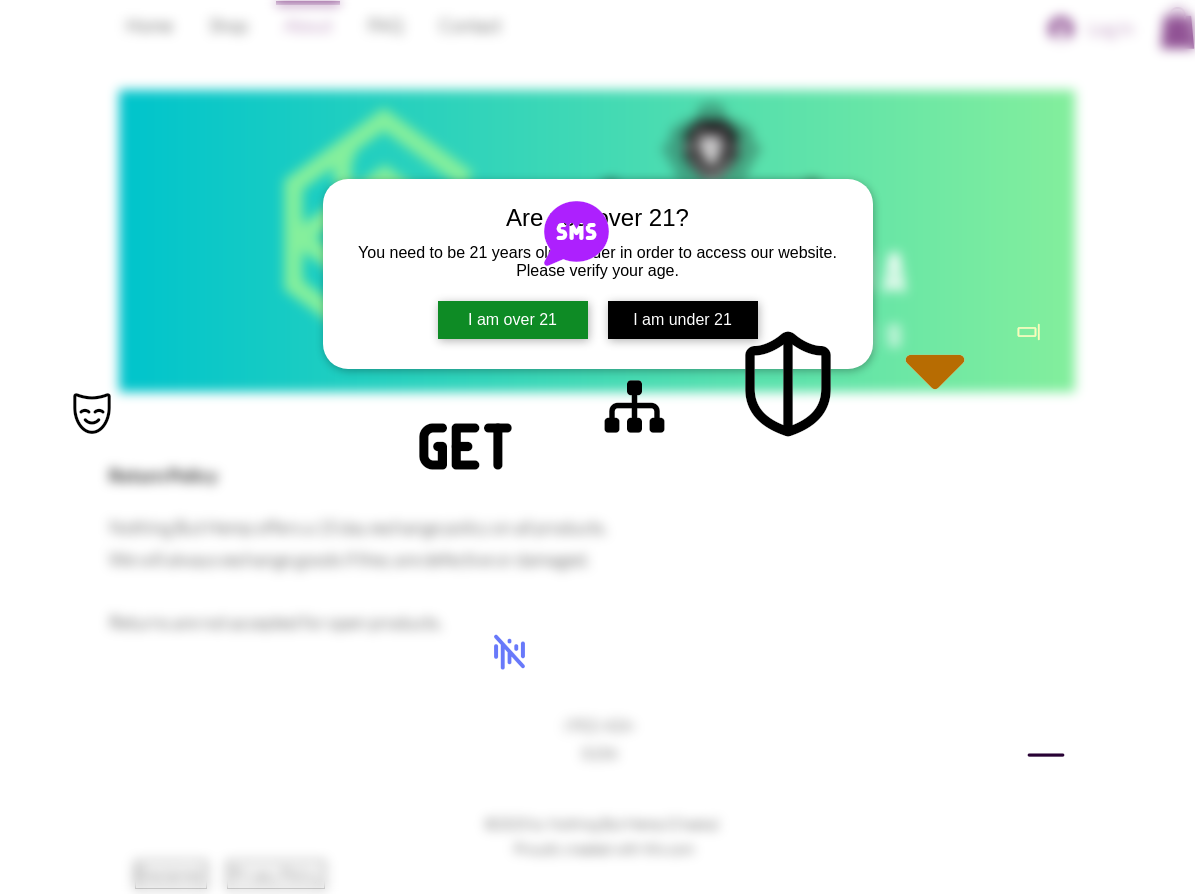  Describe the element at coordinates (576, 233) in the screenshot. I see `open text messaging app` at that location.